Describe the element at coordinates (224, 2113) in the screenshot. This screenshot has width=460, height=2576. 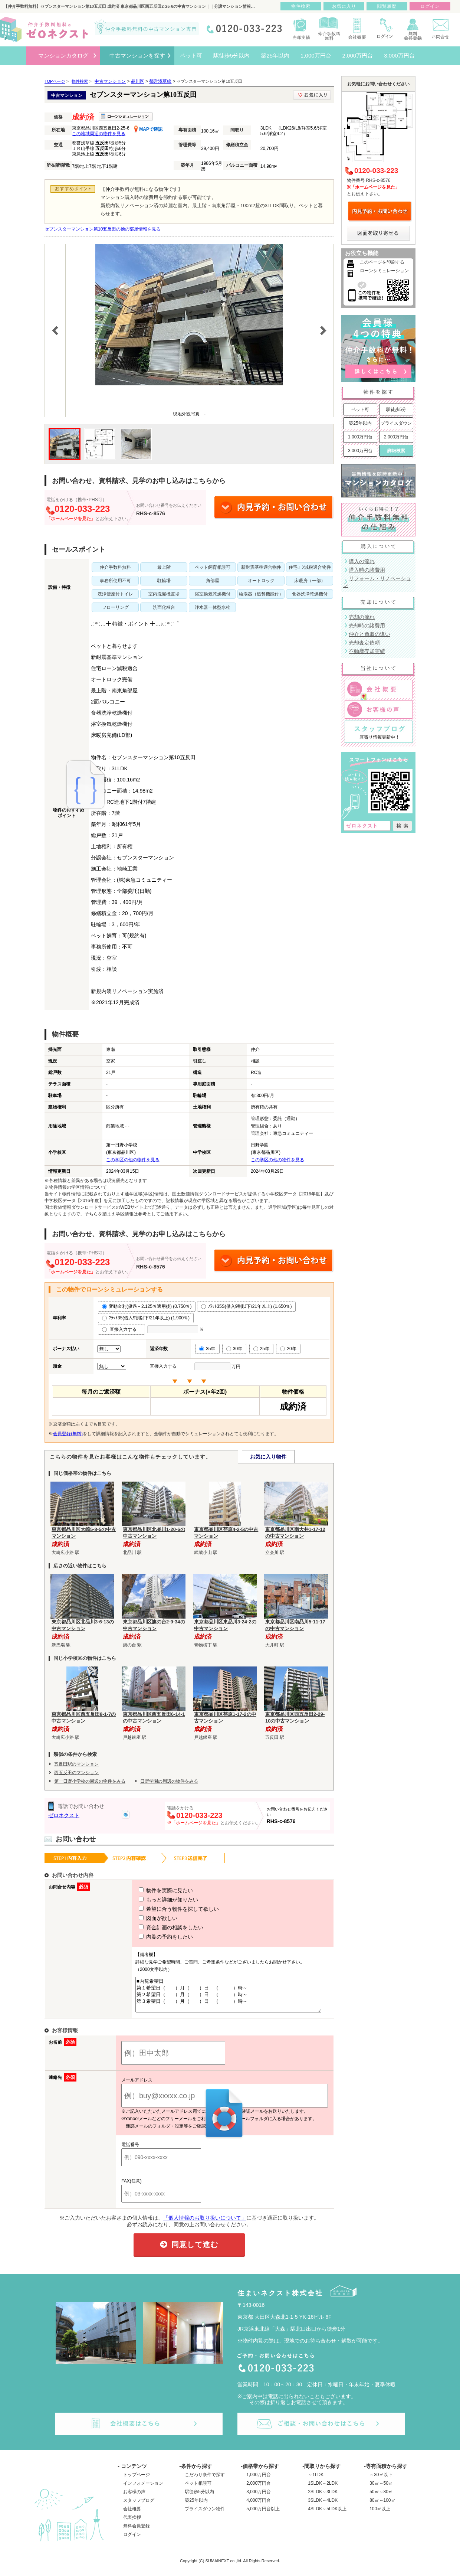
I see `a compiled html help file (.chm)` at that location.